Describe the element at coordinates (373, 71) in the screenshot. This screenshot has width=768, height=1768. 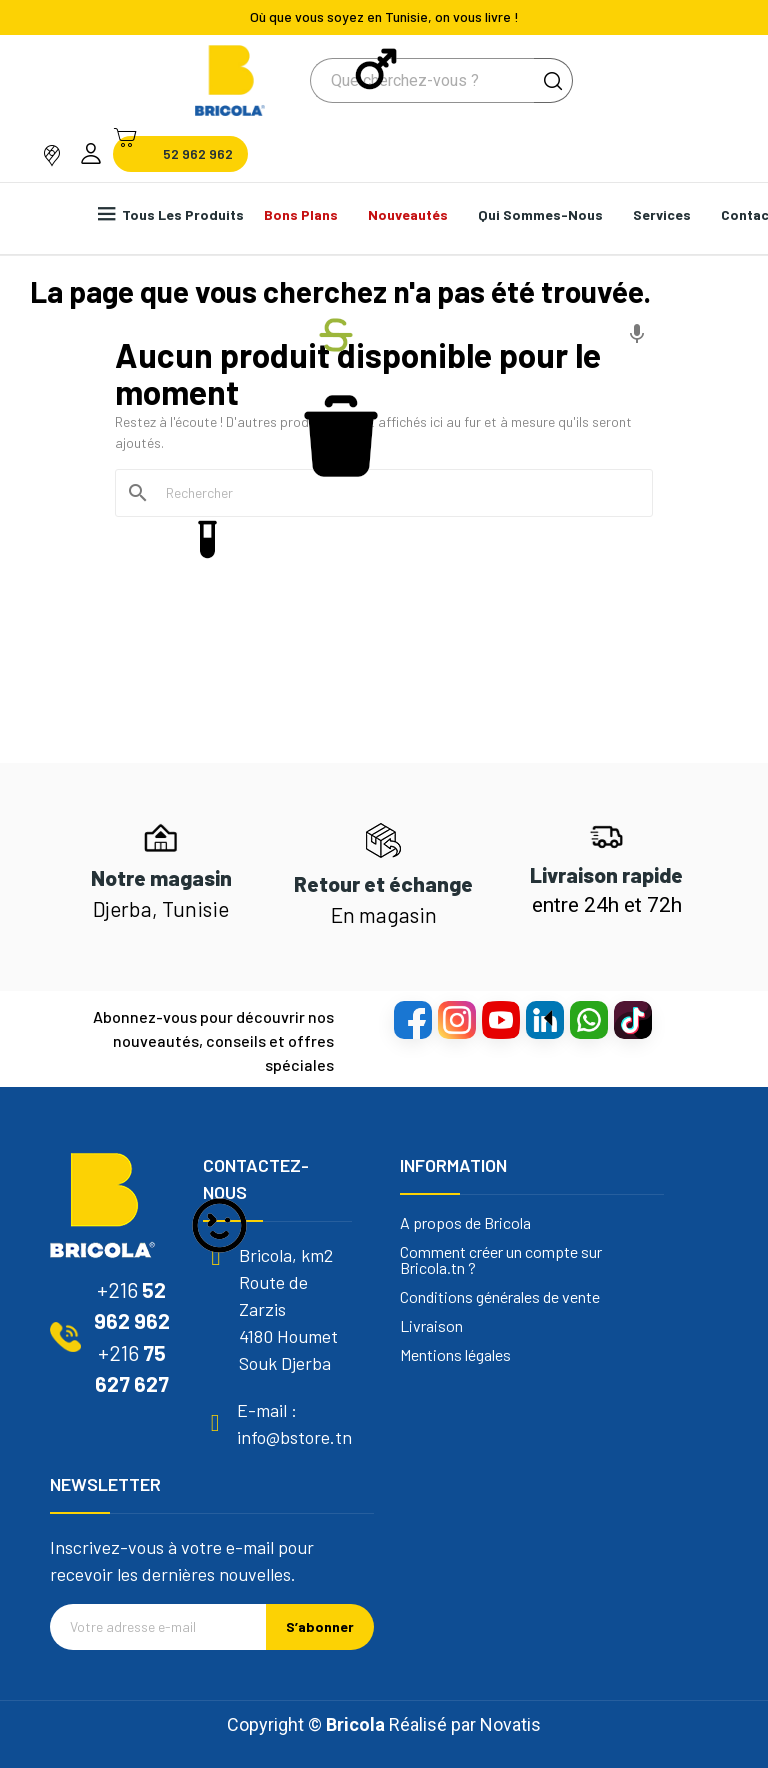
I see `indicates male gender or sex option` at that location.